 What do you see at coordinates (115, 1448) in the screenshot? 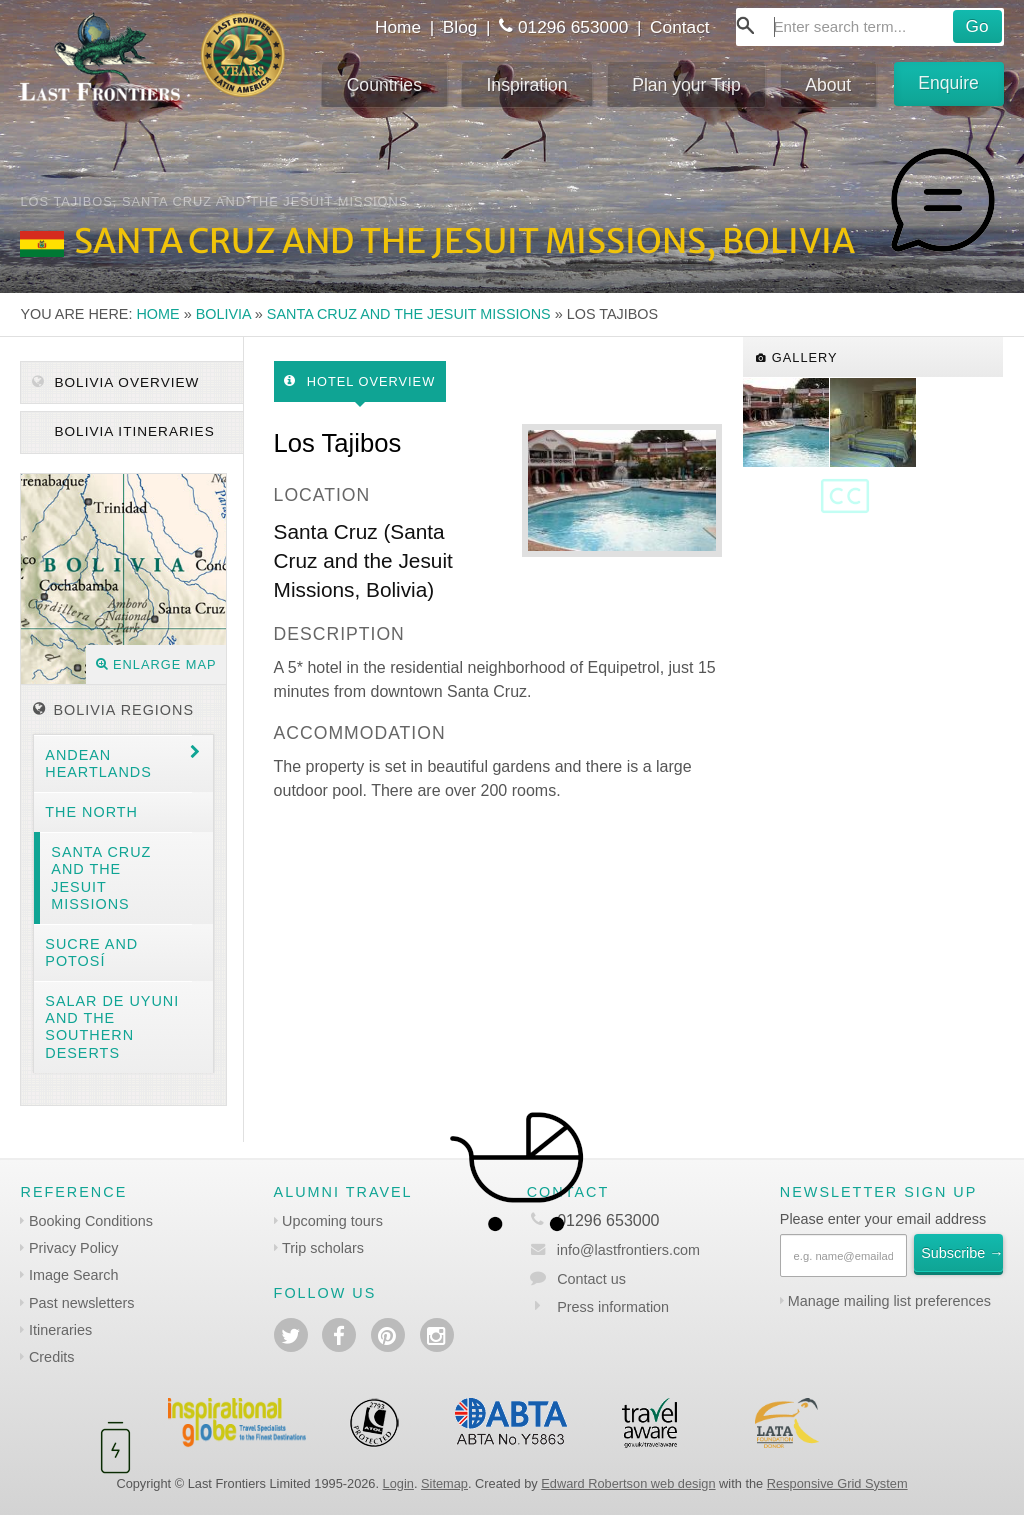
I see `indicates device is currently charging` at bounding box center [115, 1448].